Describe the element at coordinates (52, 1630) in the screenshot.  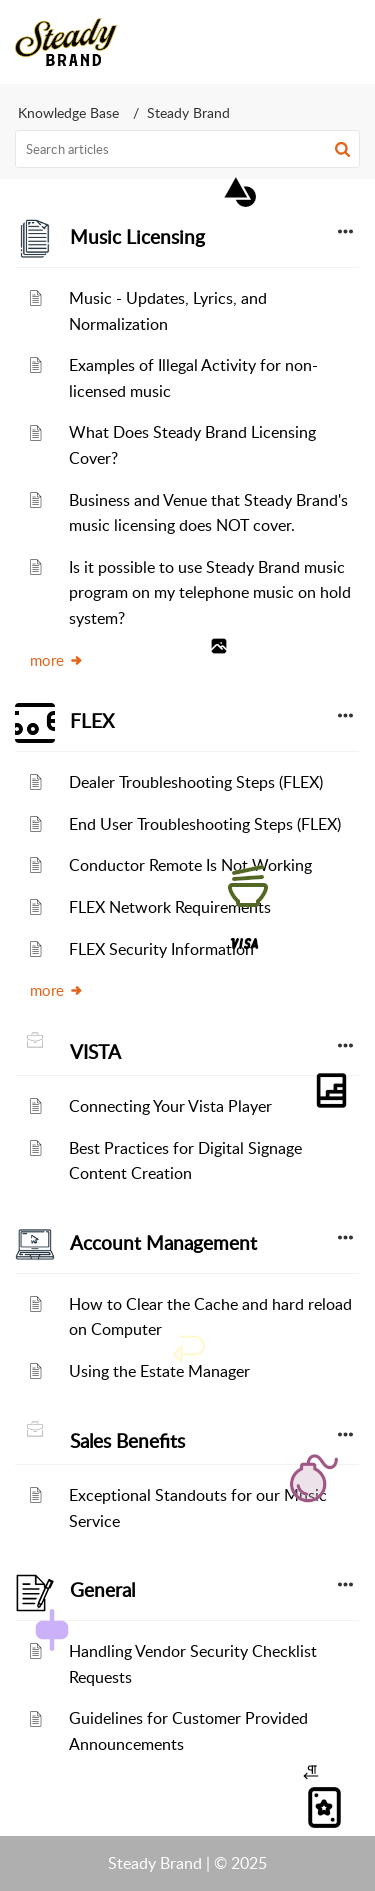
I see `center align content horizontally` at that location.